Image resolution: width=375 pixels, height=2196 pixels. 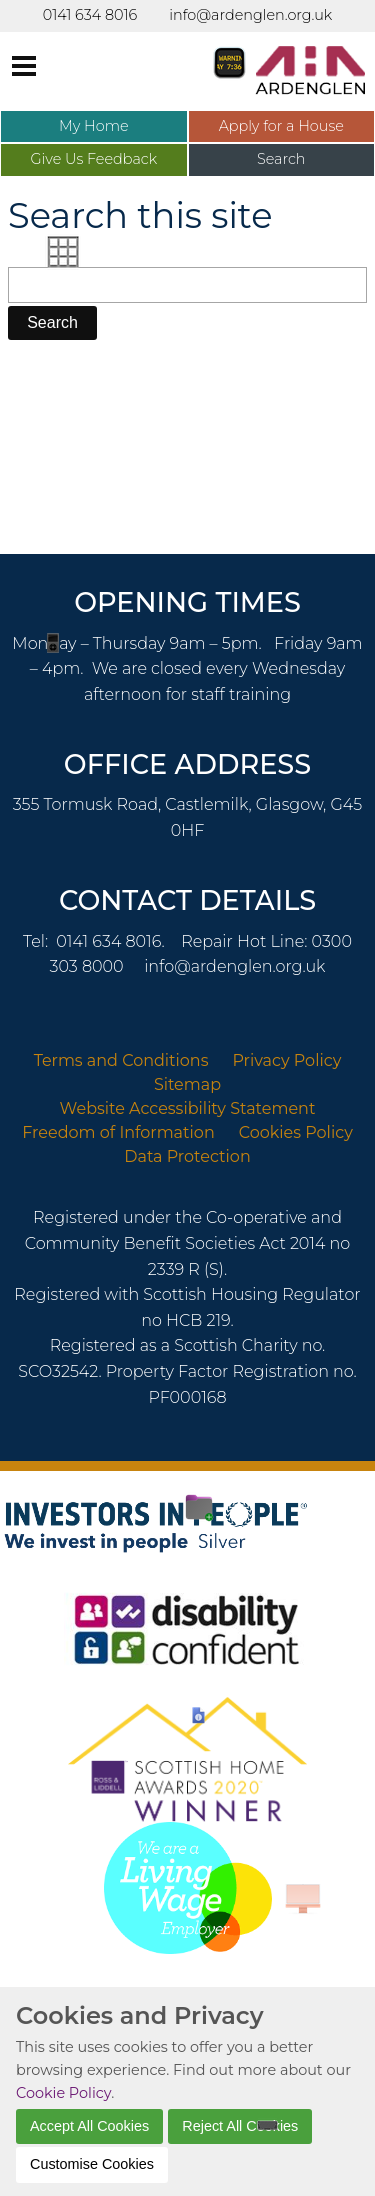 What do you see at coordinates (198, 1715) in the screenshot?
I see `view file details or properties` at bounding box center [198, 1715].